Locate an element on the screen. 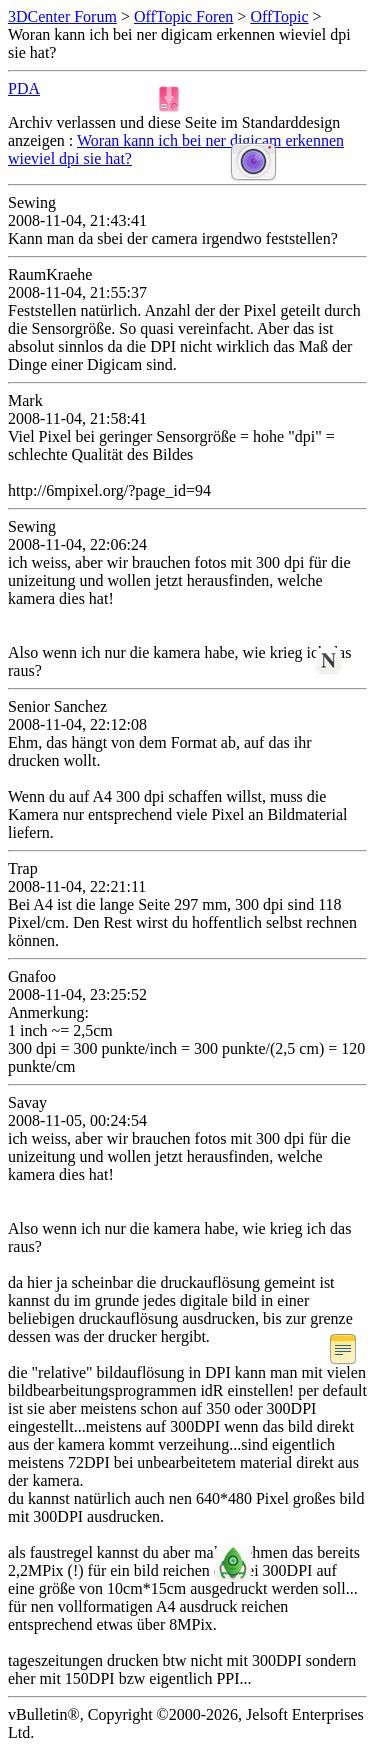 The width and height of the screenshot is (375, 1750). open the camera app is located at coordinates (253, 161).